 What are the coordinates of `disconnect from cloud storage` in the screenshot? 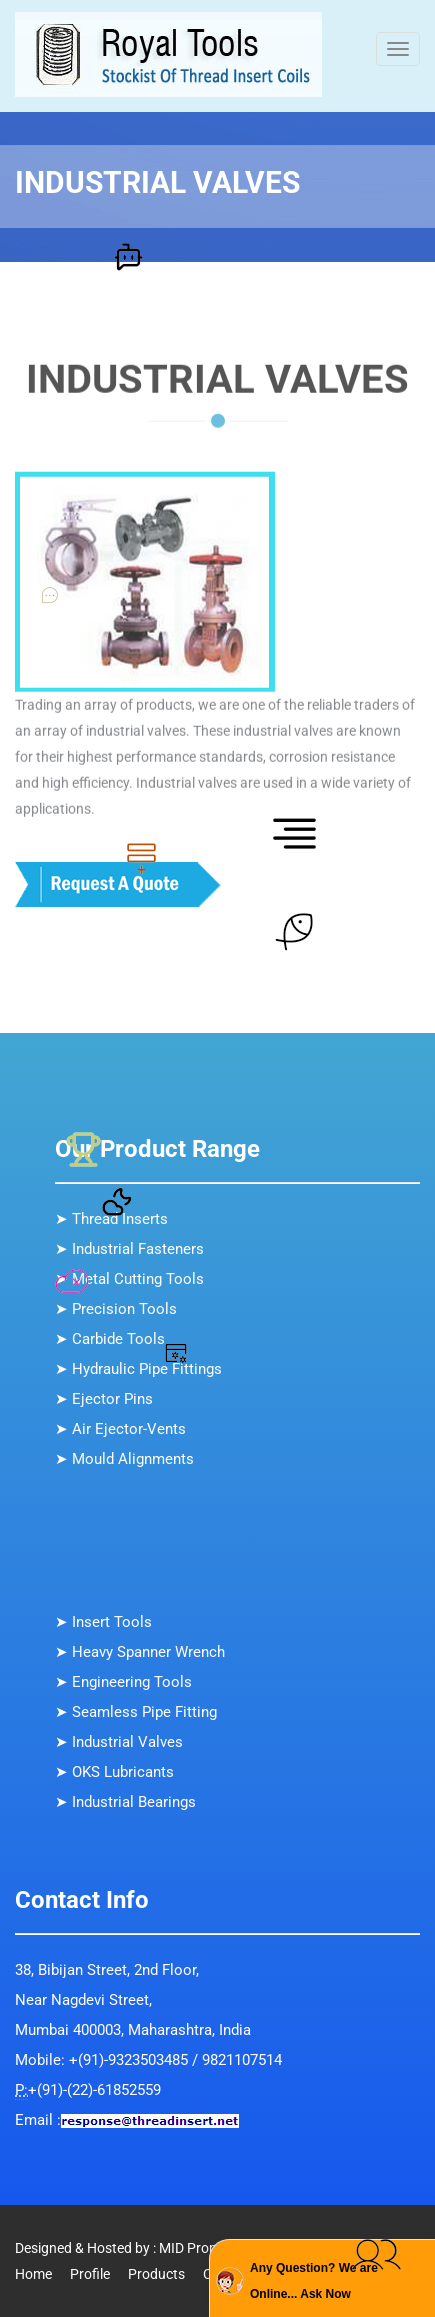 It's located at (72, 1281).